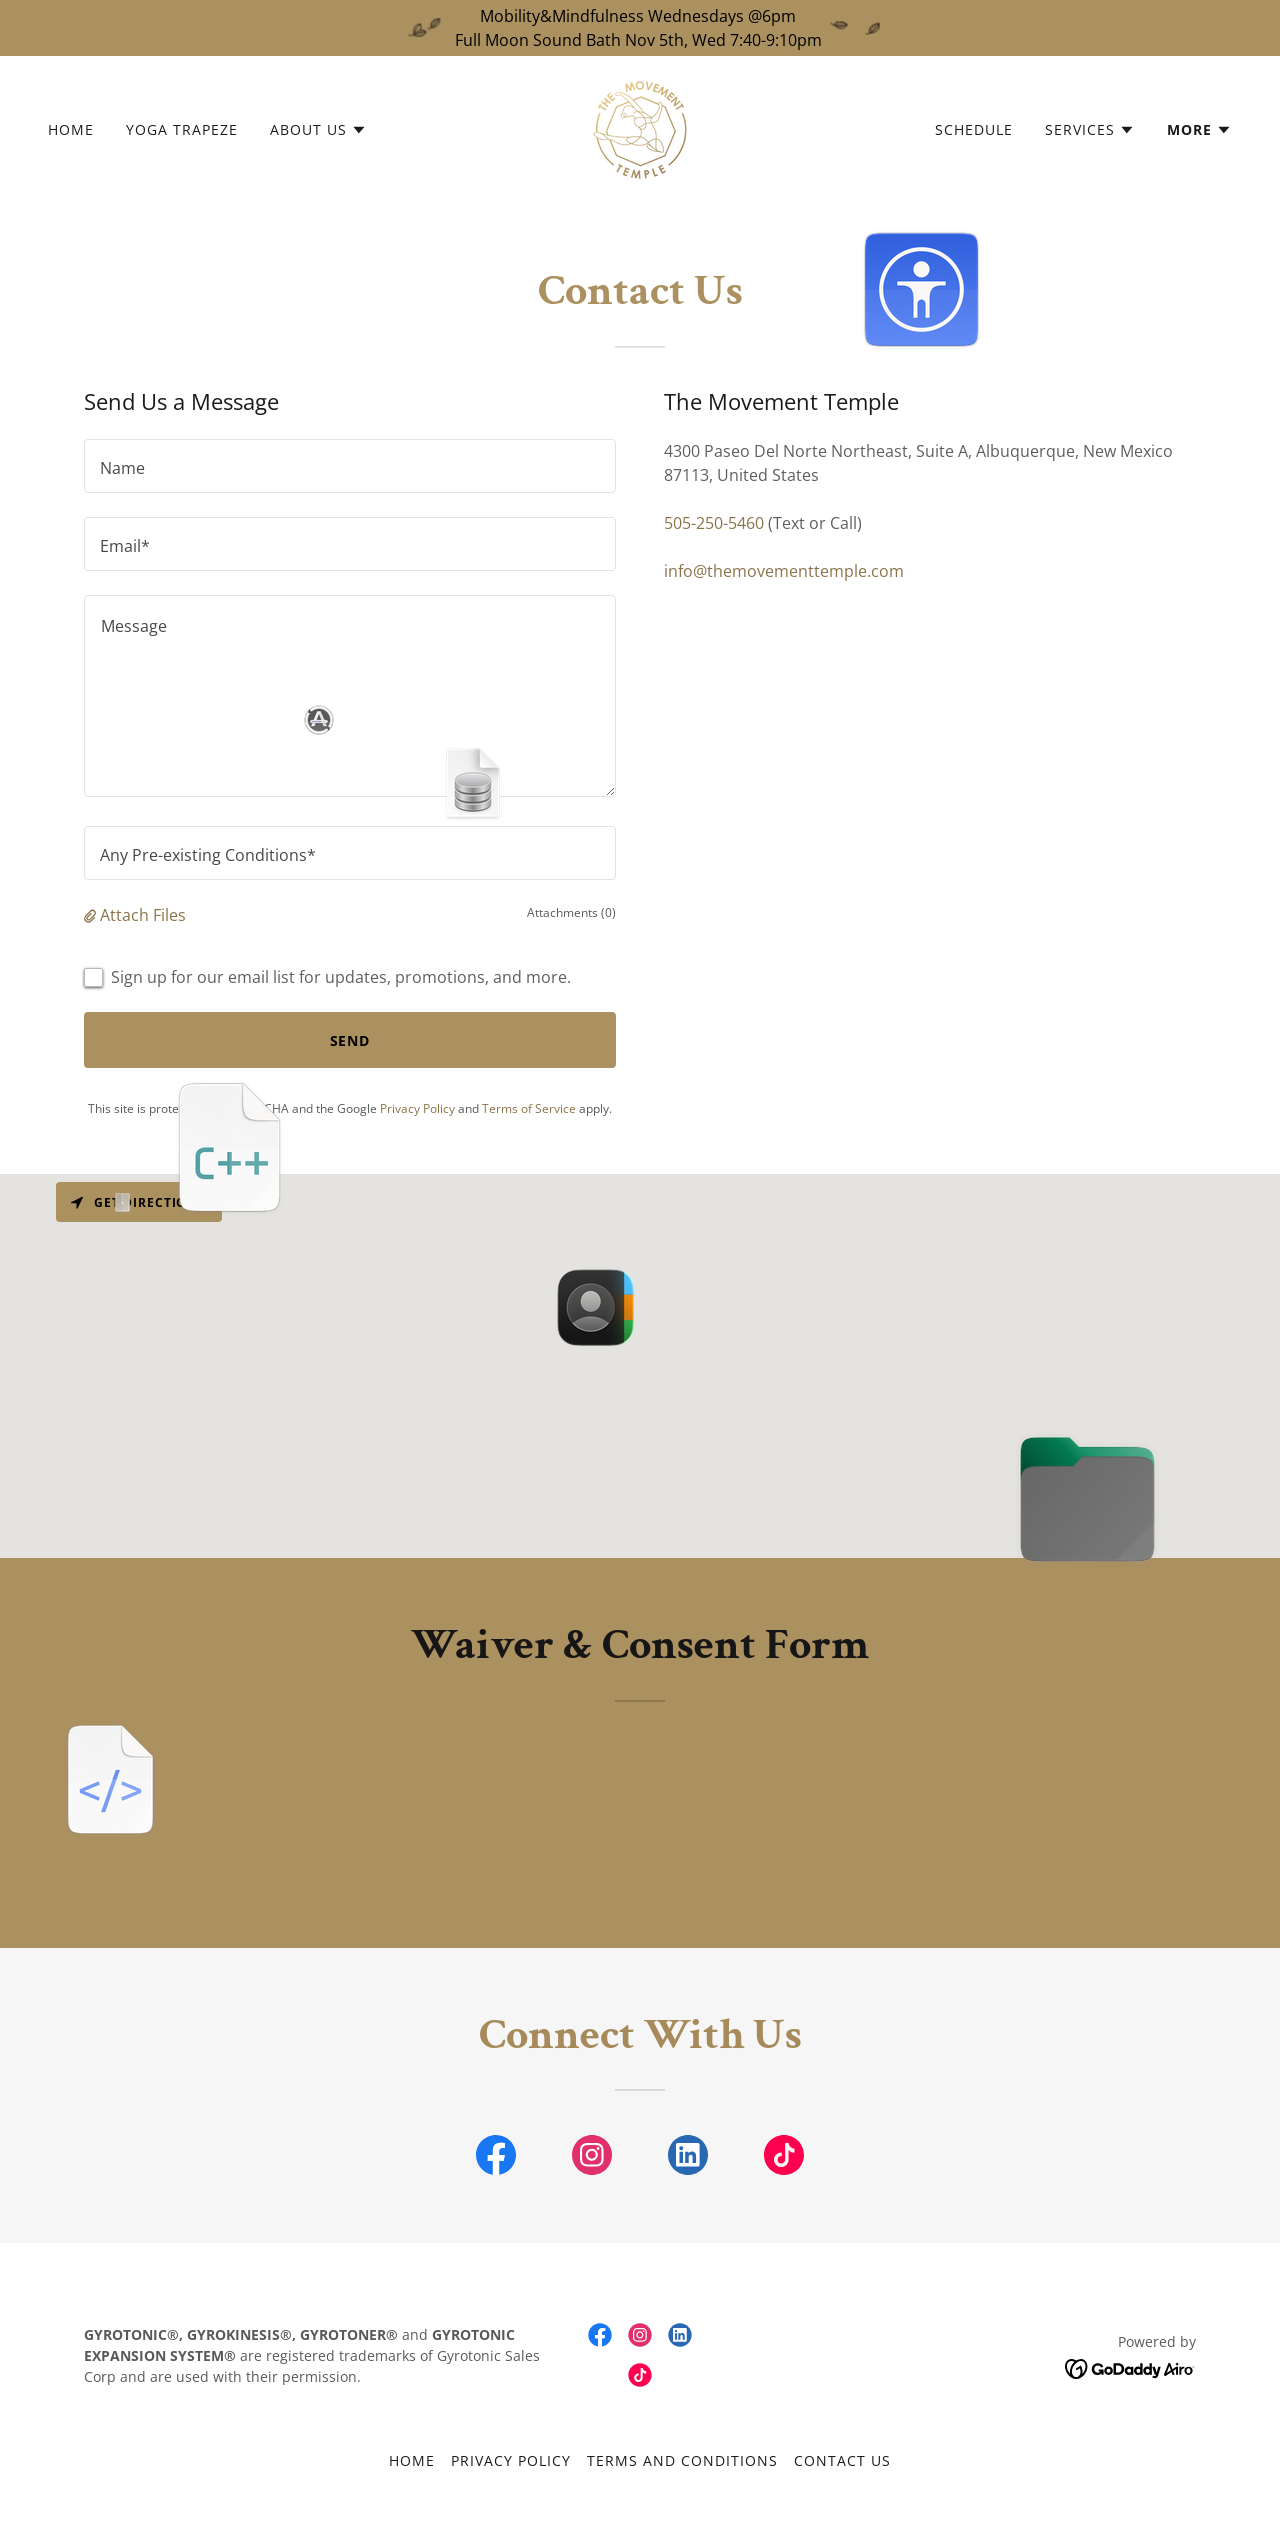 Image resolution: width=1280 pixels, height=2534 pixels. I want to click on access accessibility settings, so click(921, 289).